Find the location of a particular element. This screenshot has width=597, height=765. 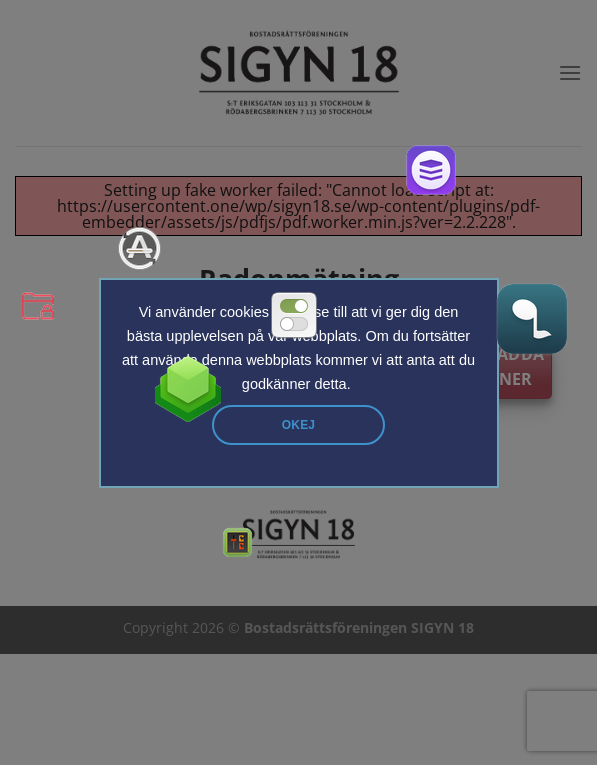

open quod libet music player is located at coordinates (532, 319).